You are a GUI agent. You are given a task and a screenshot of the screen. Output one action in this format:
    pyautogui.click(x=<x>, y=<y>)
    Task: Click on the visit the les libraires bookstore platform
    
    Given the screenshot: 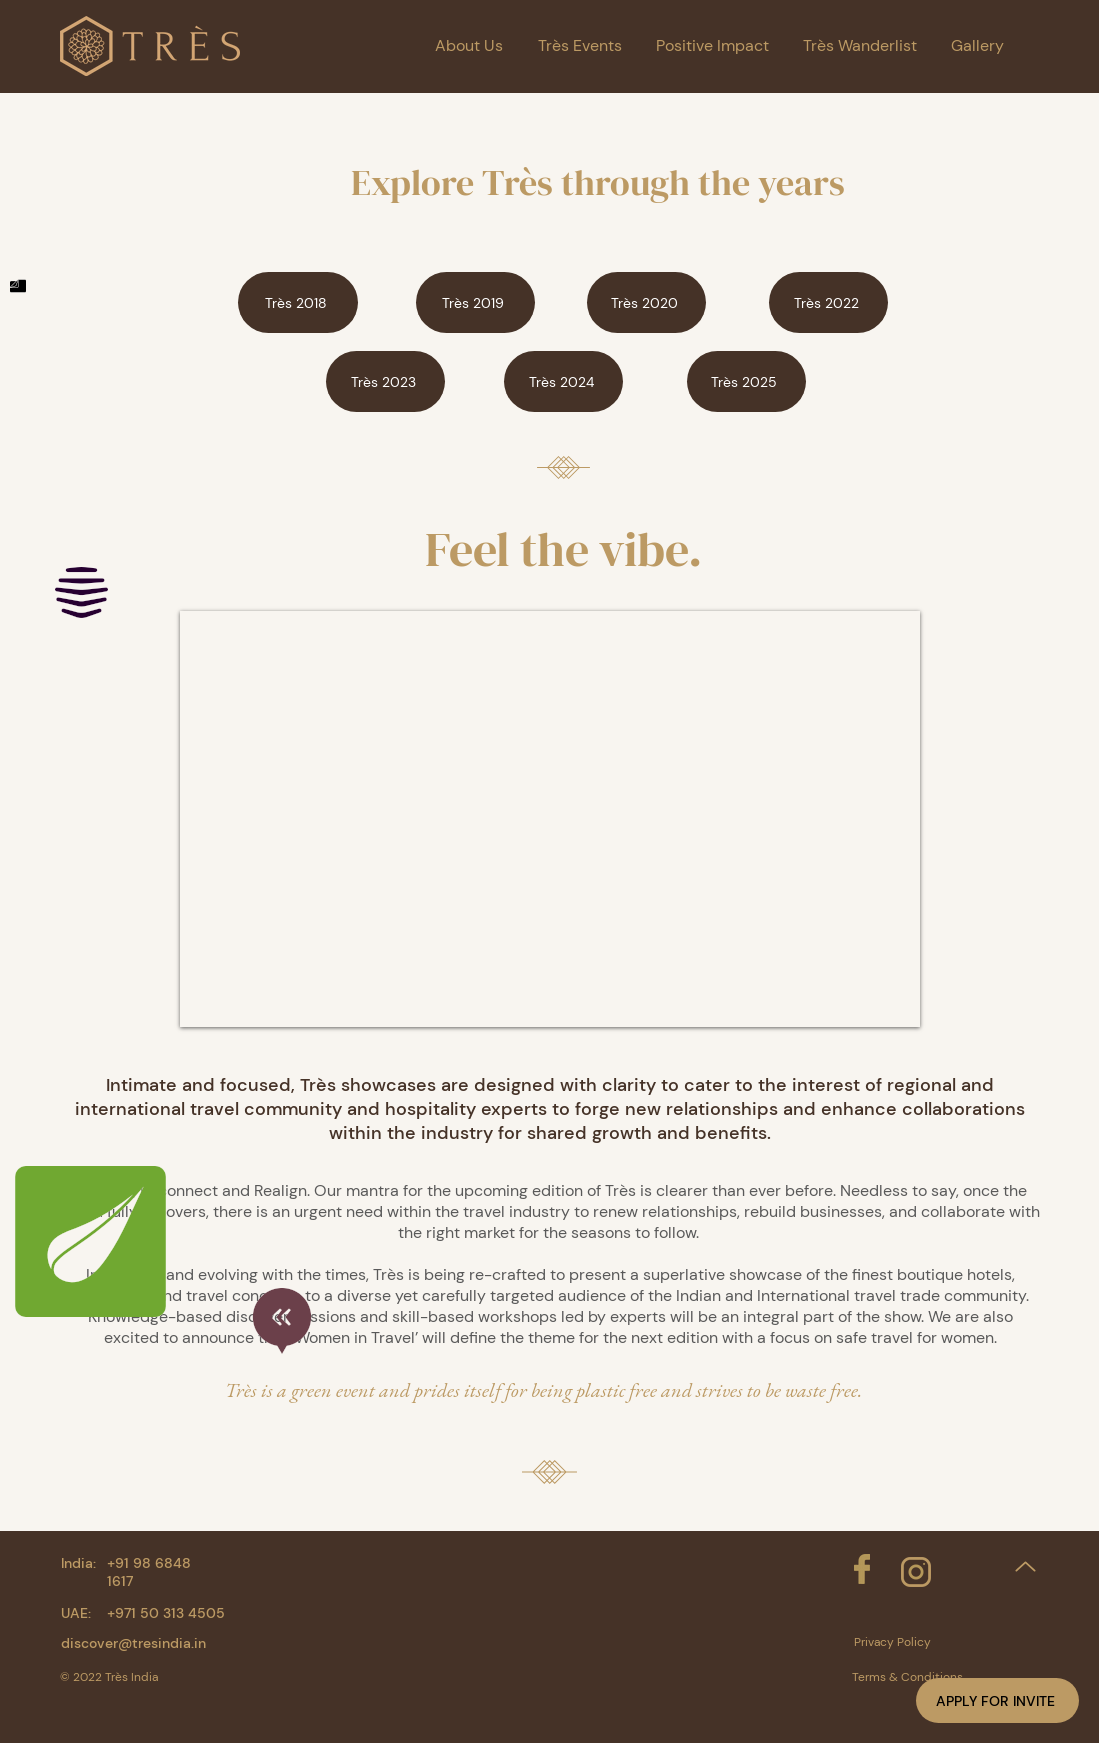 What is the action you would take?
    pyautogui.click(x=282, y=1321)
    